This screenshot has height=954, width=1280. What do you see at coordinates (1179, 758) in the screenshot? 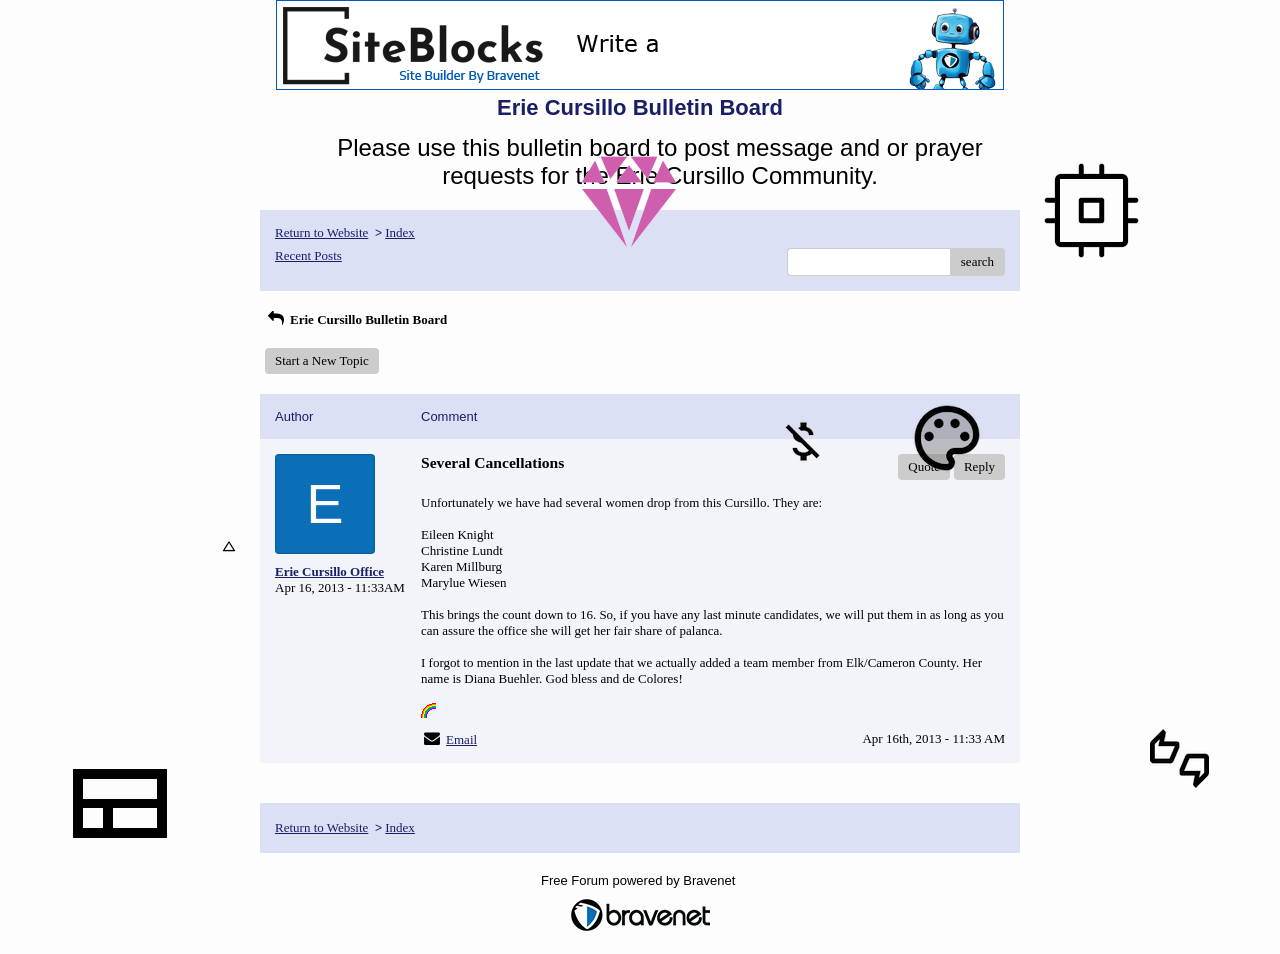
I see `rate or provide feedback` at bounding box center [1179, 758].